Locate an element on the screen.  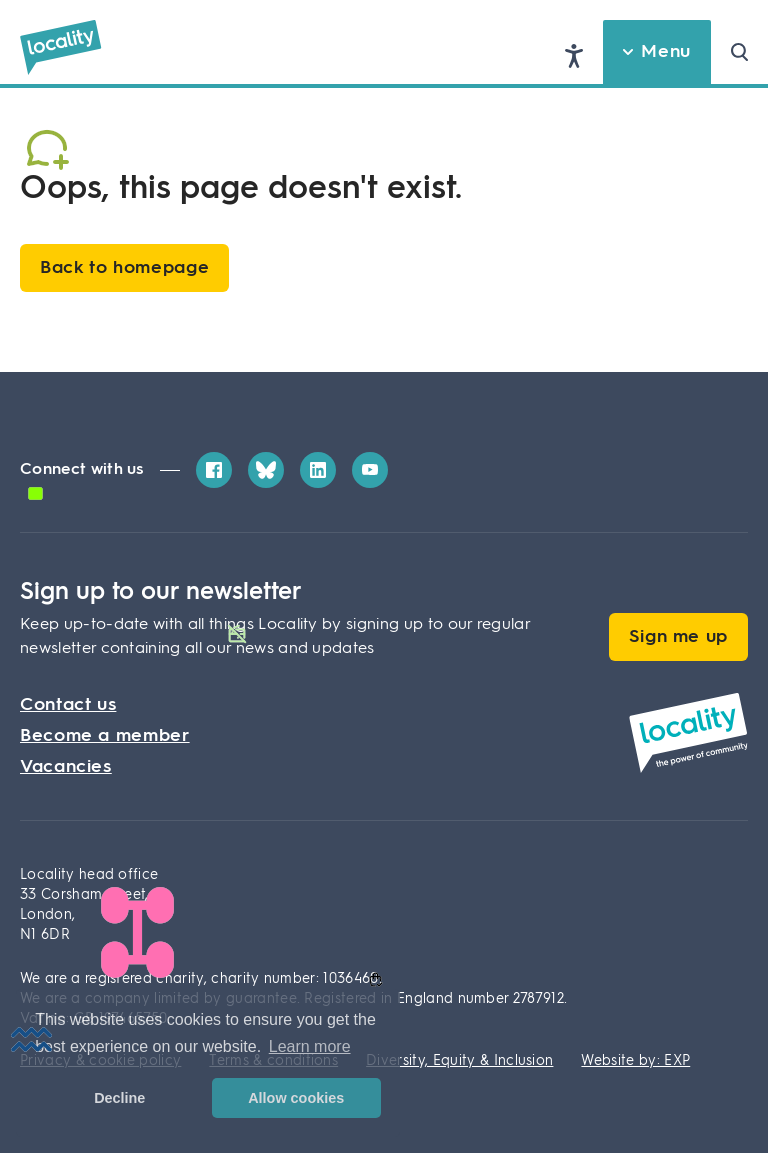
radio or broadcast feature disabled is located at coordinates (237, 634).